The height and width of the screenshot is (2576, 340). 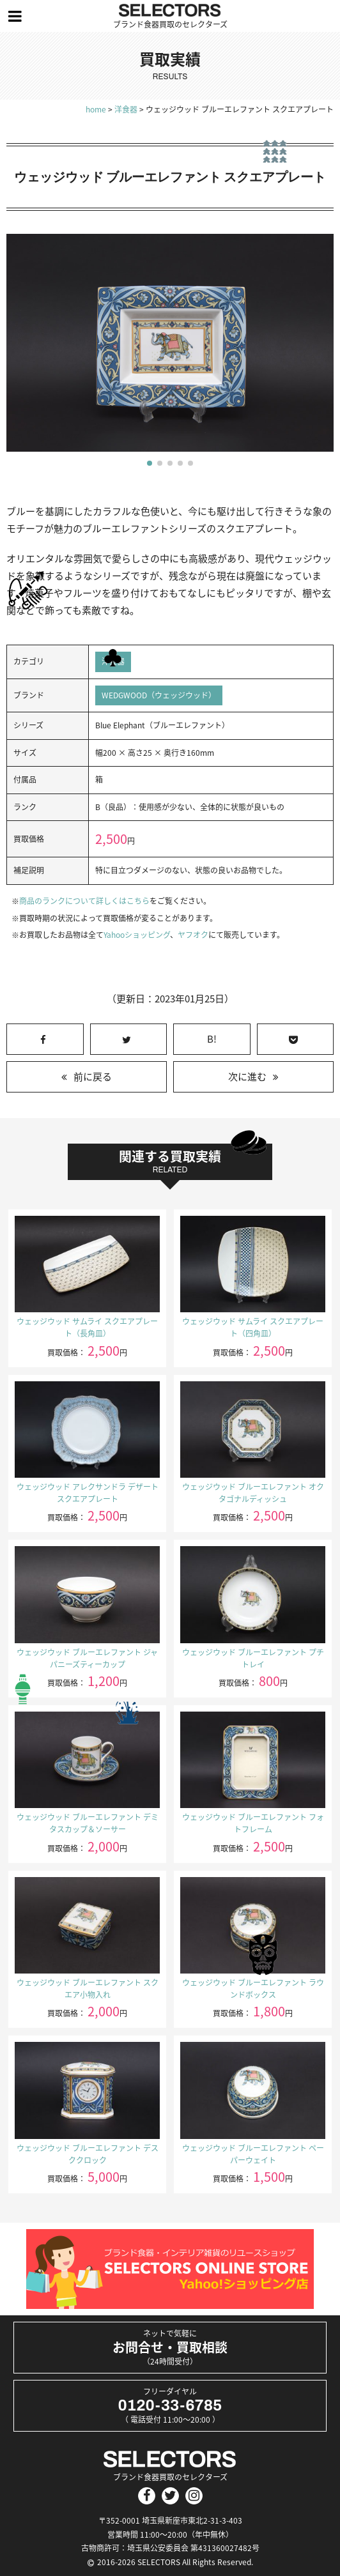 What do you see at coordinates (249, 1142) in the screenshot?
I see `view your coin balance or currency` at bounding box center [249, 1142].